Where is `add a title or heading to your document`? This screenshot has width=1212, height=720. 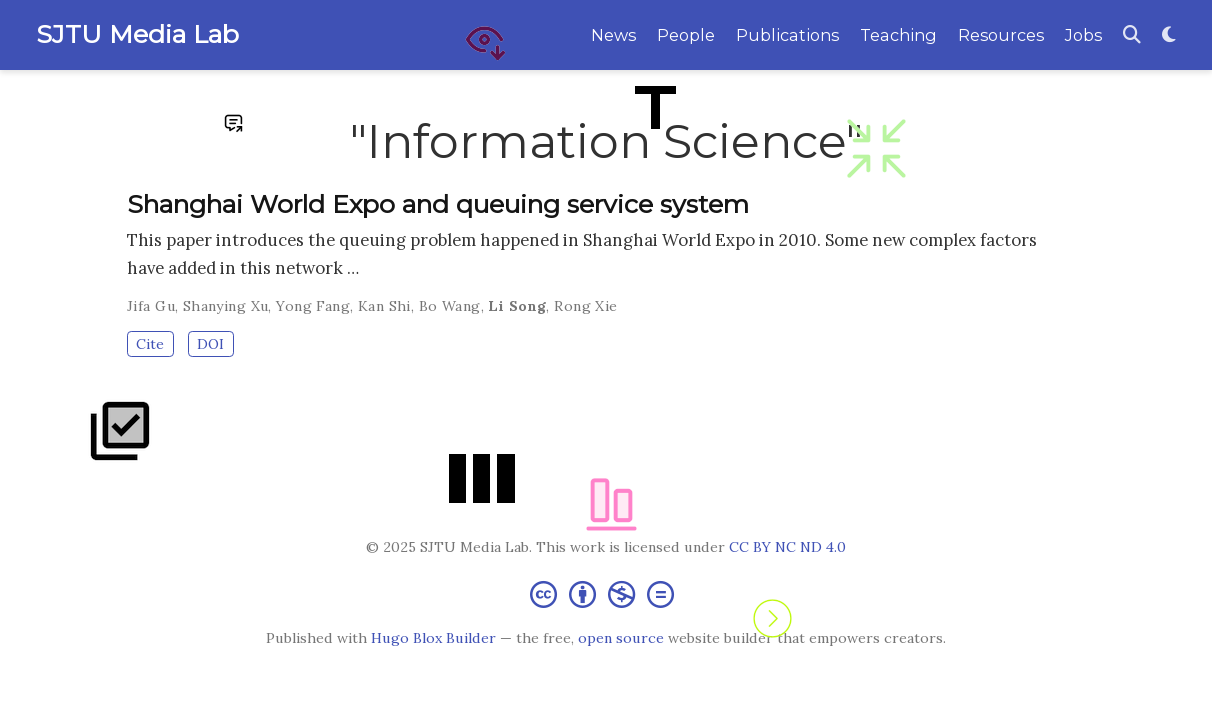
add a title or heading to your document is located at coordinates (655, 108).